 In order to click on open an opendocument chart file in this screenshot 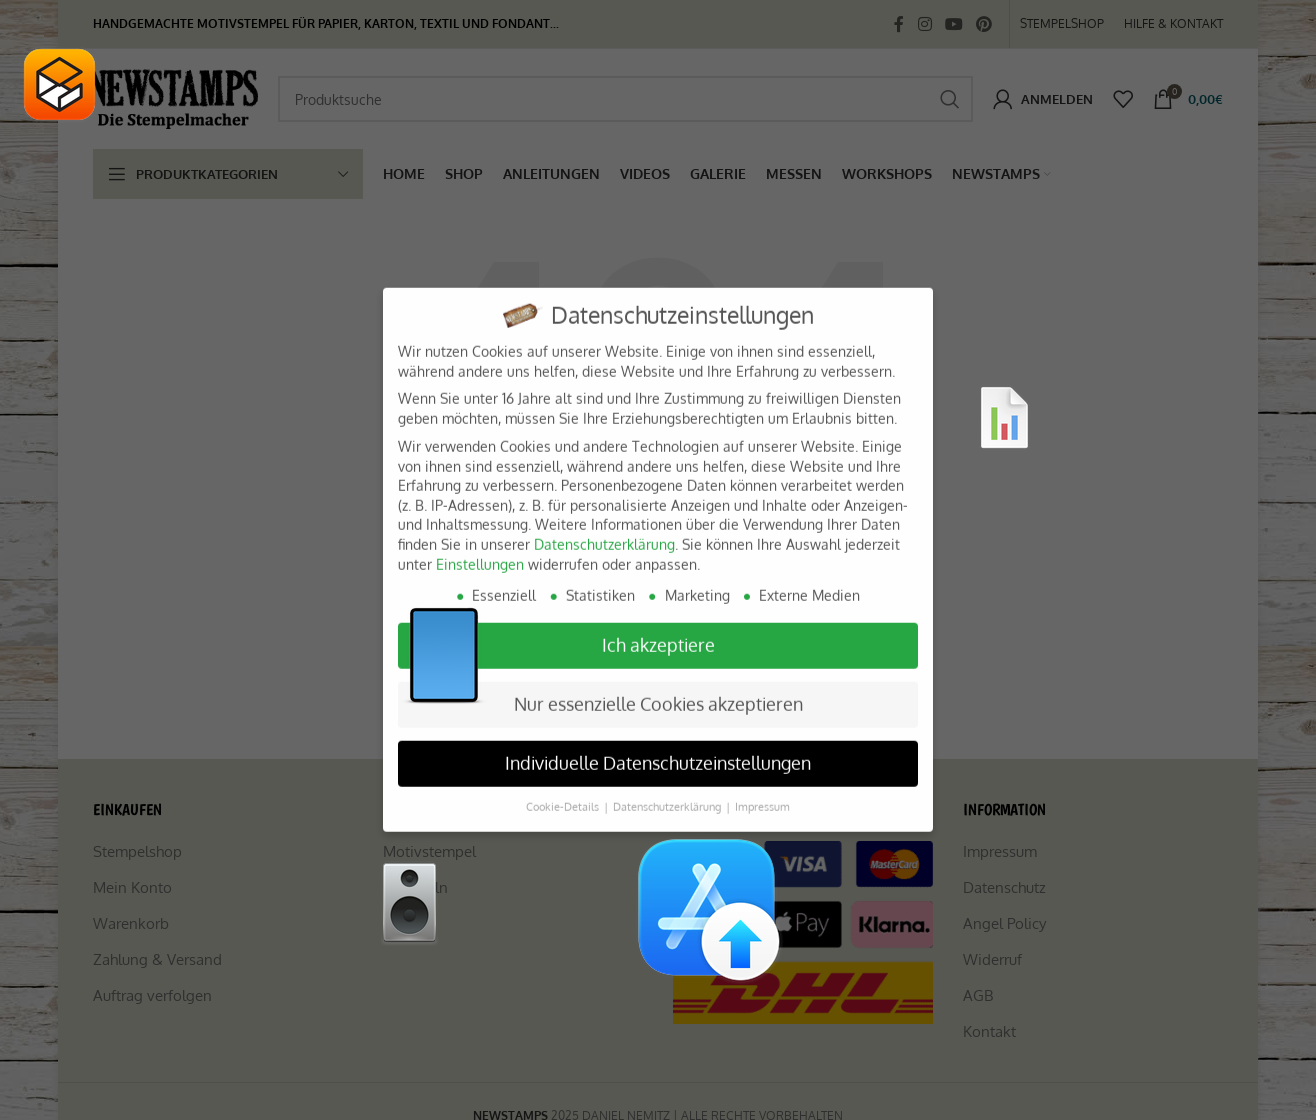, I will do `click(1004, 417)`.